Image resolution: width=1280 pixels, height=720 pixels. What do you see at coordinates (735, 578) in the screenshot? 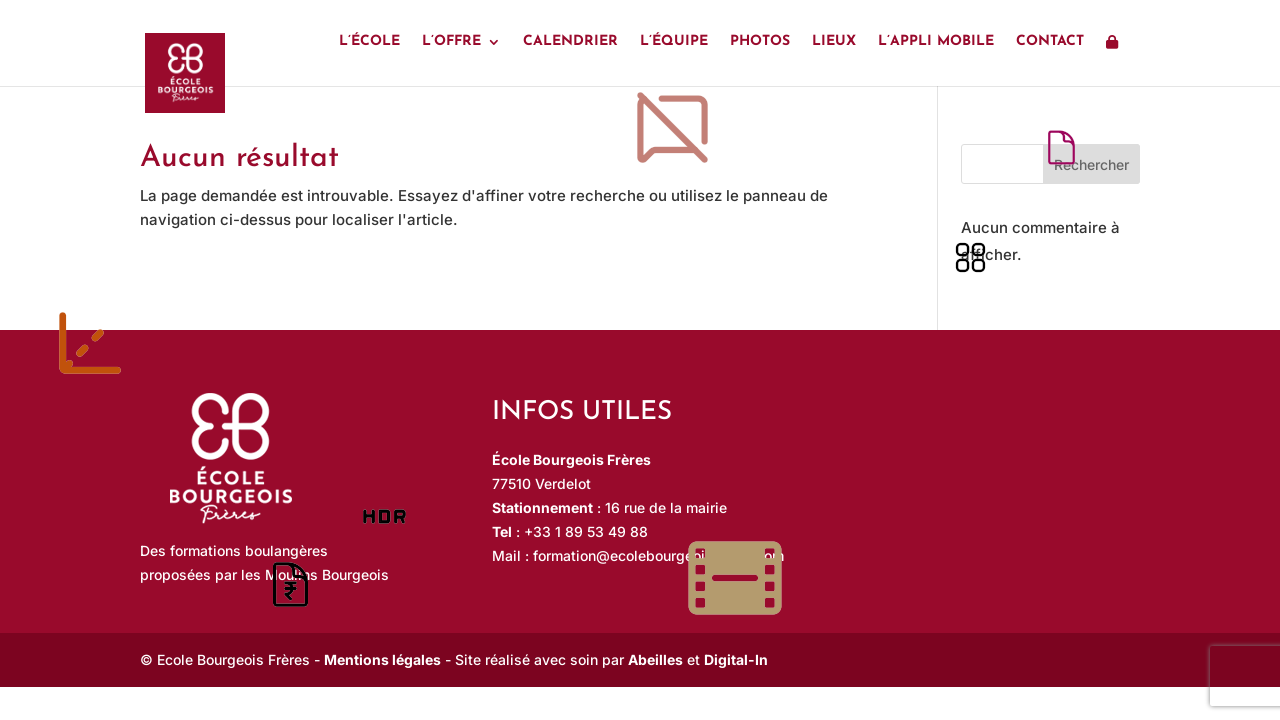
I see `access video or film content` at bounding box center [735, 578].